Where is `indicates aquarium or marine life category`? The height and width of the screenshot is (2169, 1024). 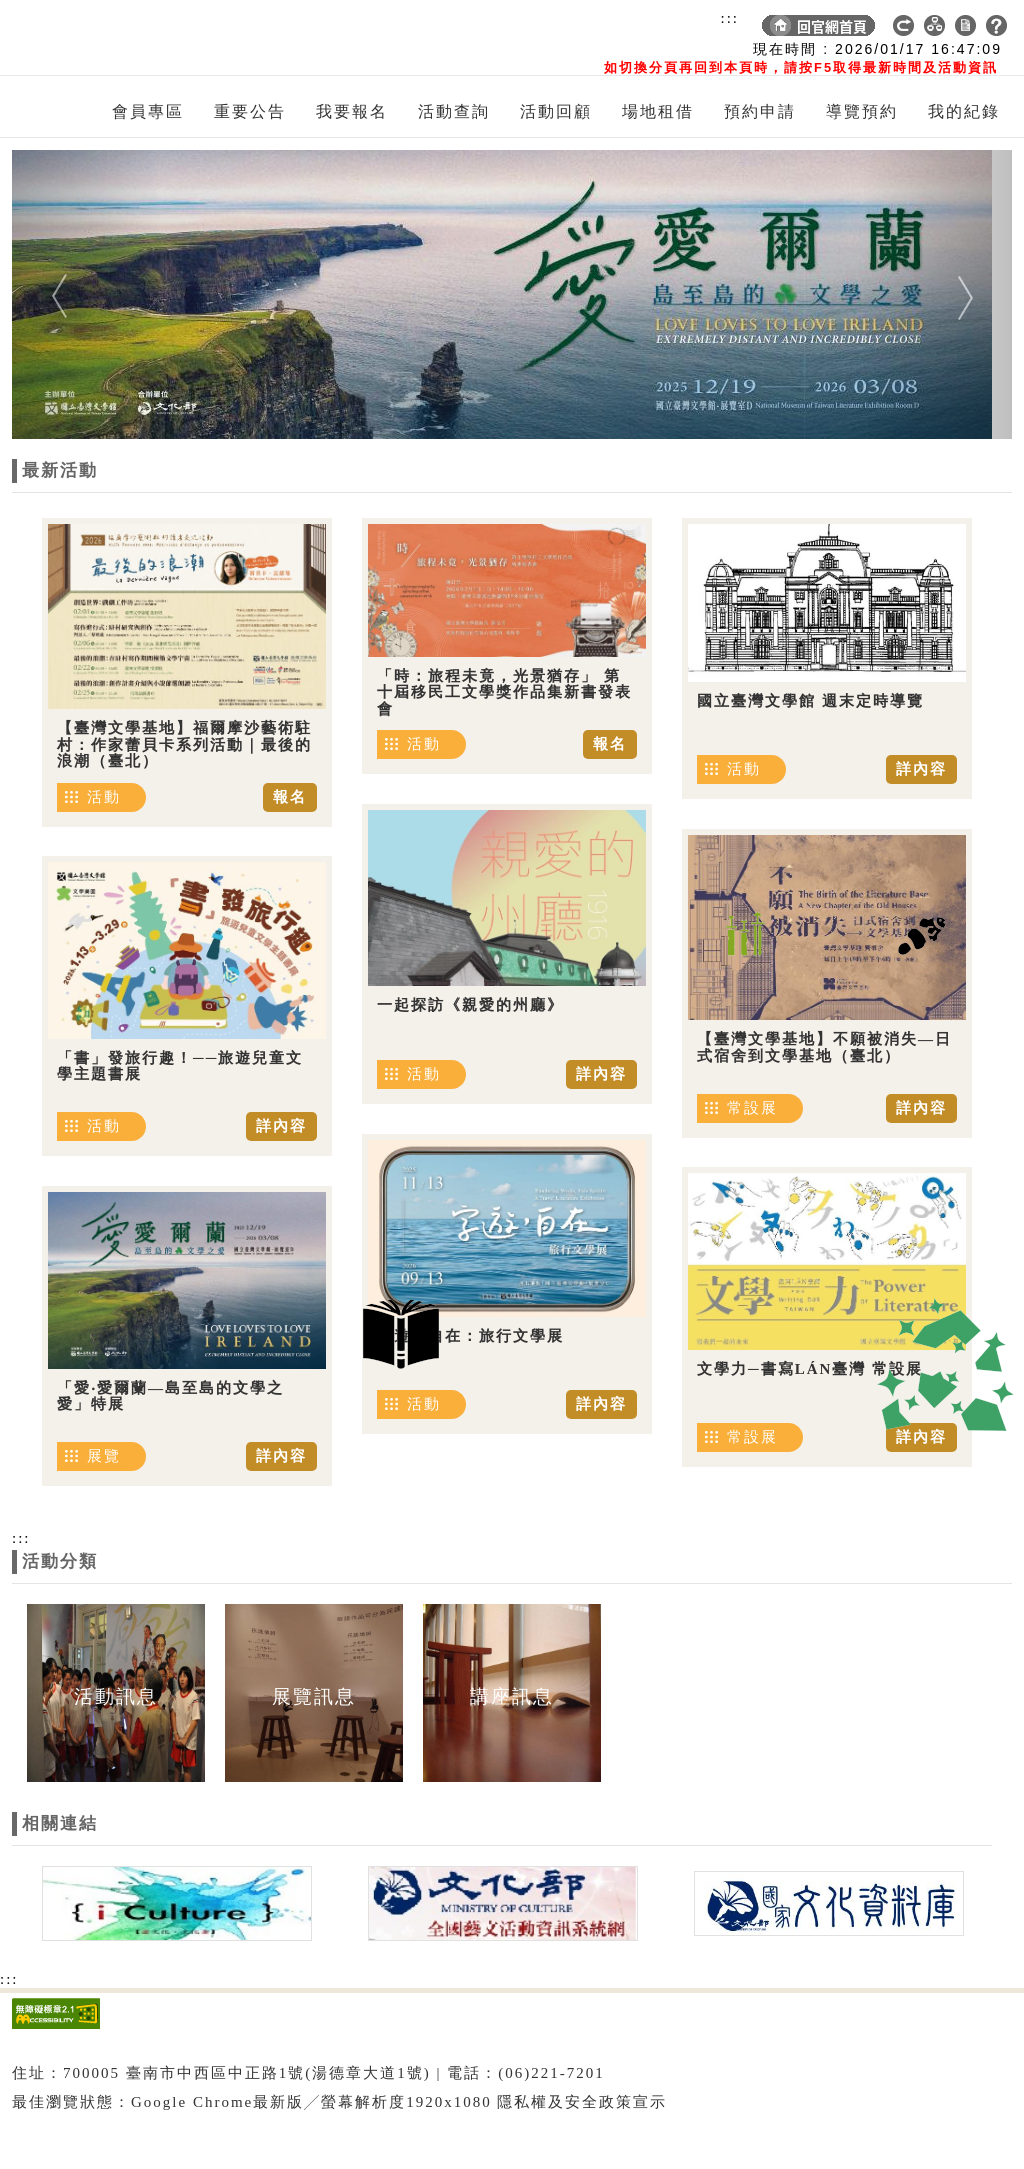 indicates aquarium or marine life category is located at coordinates (922, 936).